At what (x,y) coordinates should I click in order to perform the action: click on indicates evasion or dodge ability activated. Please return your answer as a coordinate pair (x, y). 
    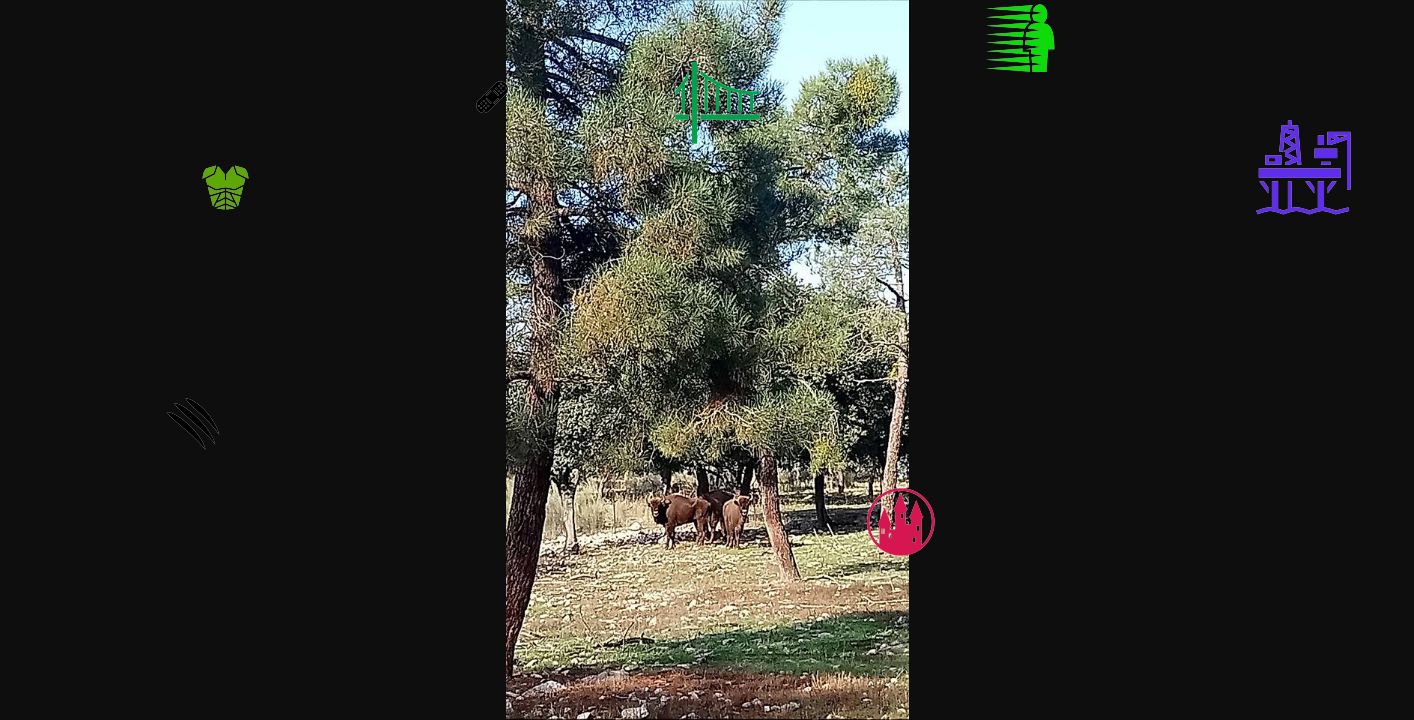
    Looking at the image, I should click on (1020, 38).